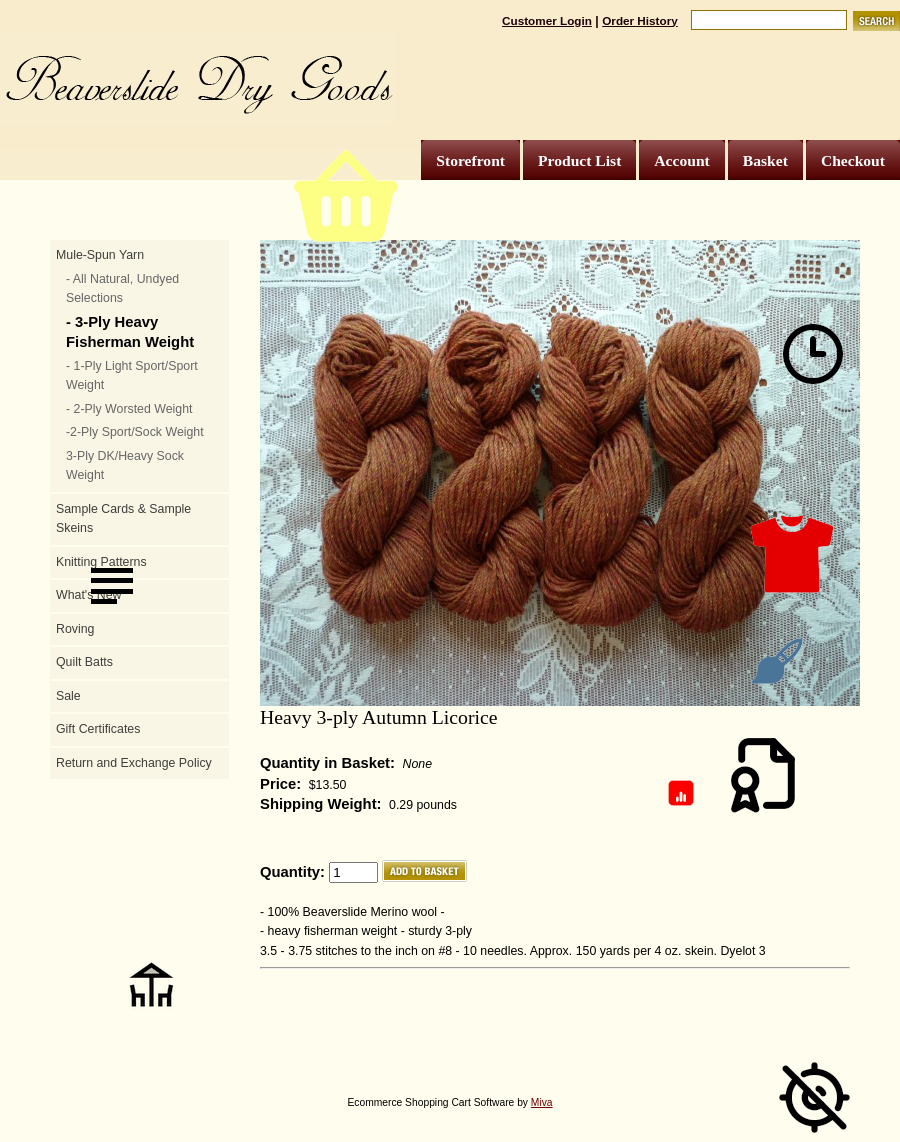 The height and width of the screenshot is (1142, 900). I want to click on view your shopping basket, so click(346, 199).